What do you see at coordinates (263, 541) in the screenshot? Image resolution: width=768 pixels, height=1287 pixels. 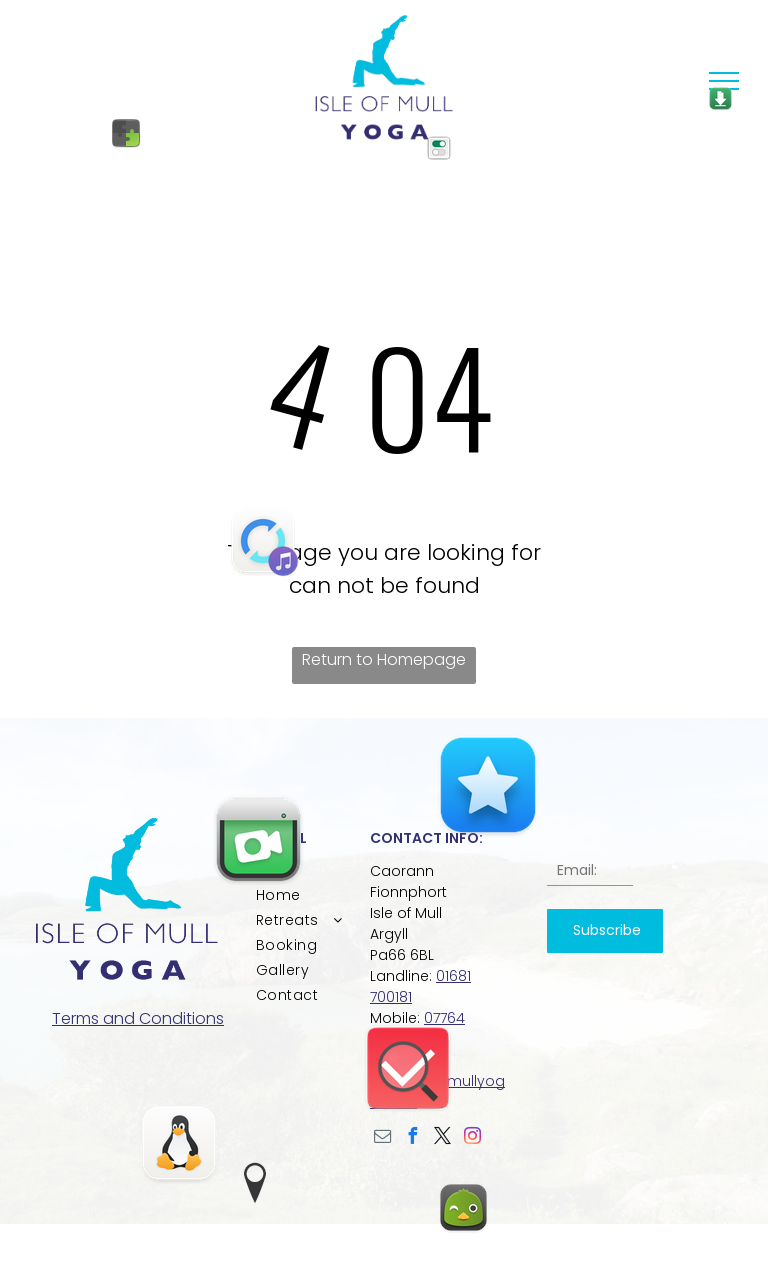 I see `convert audio or video files to different formats` at bounding box center [263, 541].